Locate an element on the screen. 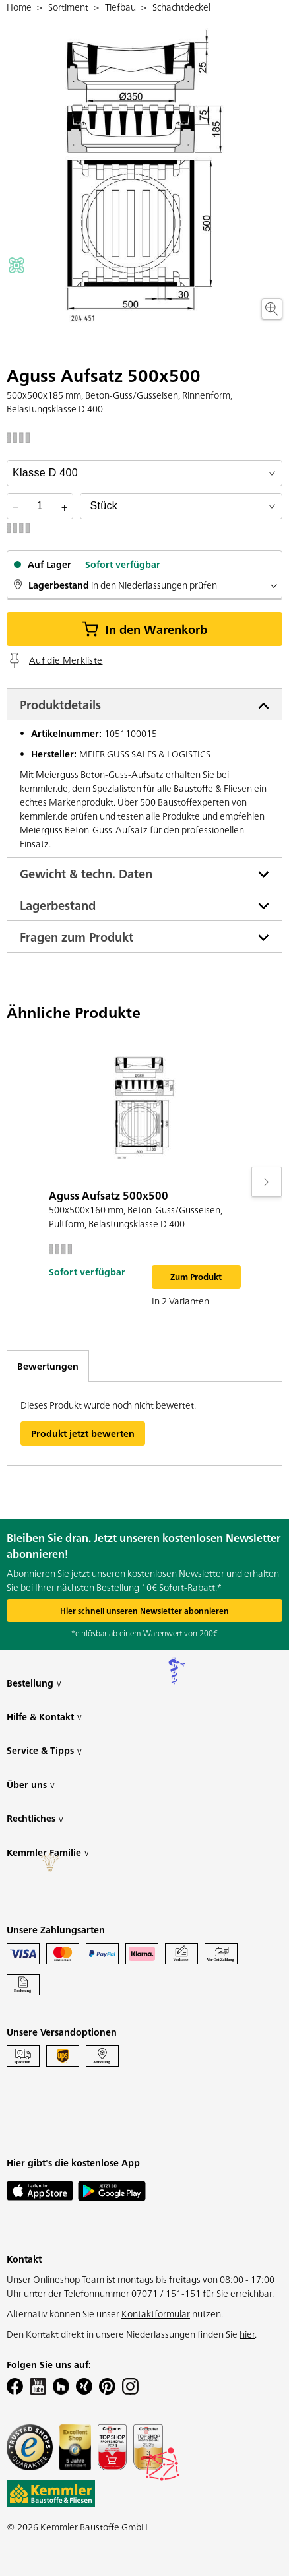  view mesh network topology is located at coordinates (162, 2464).